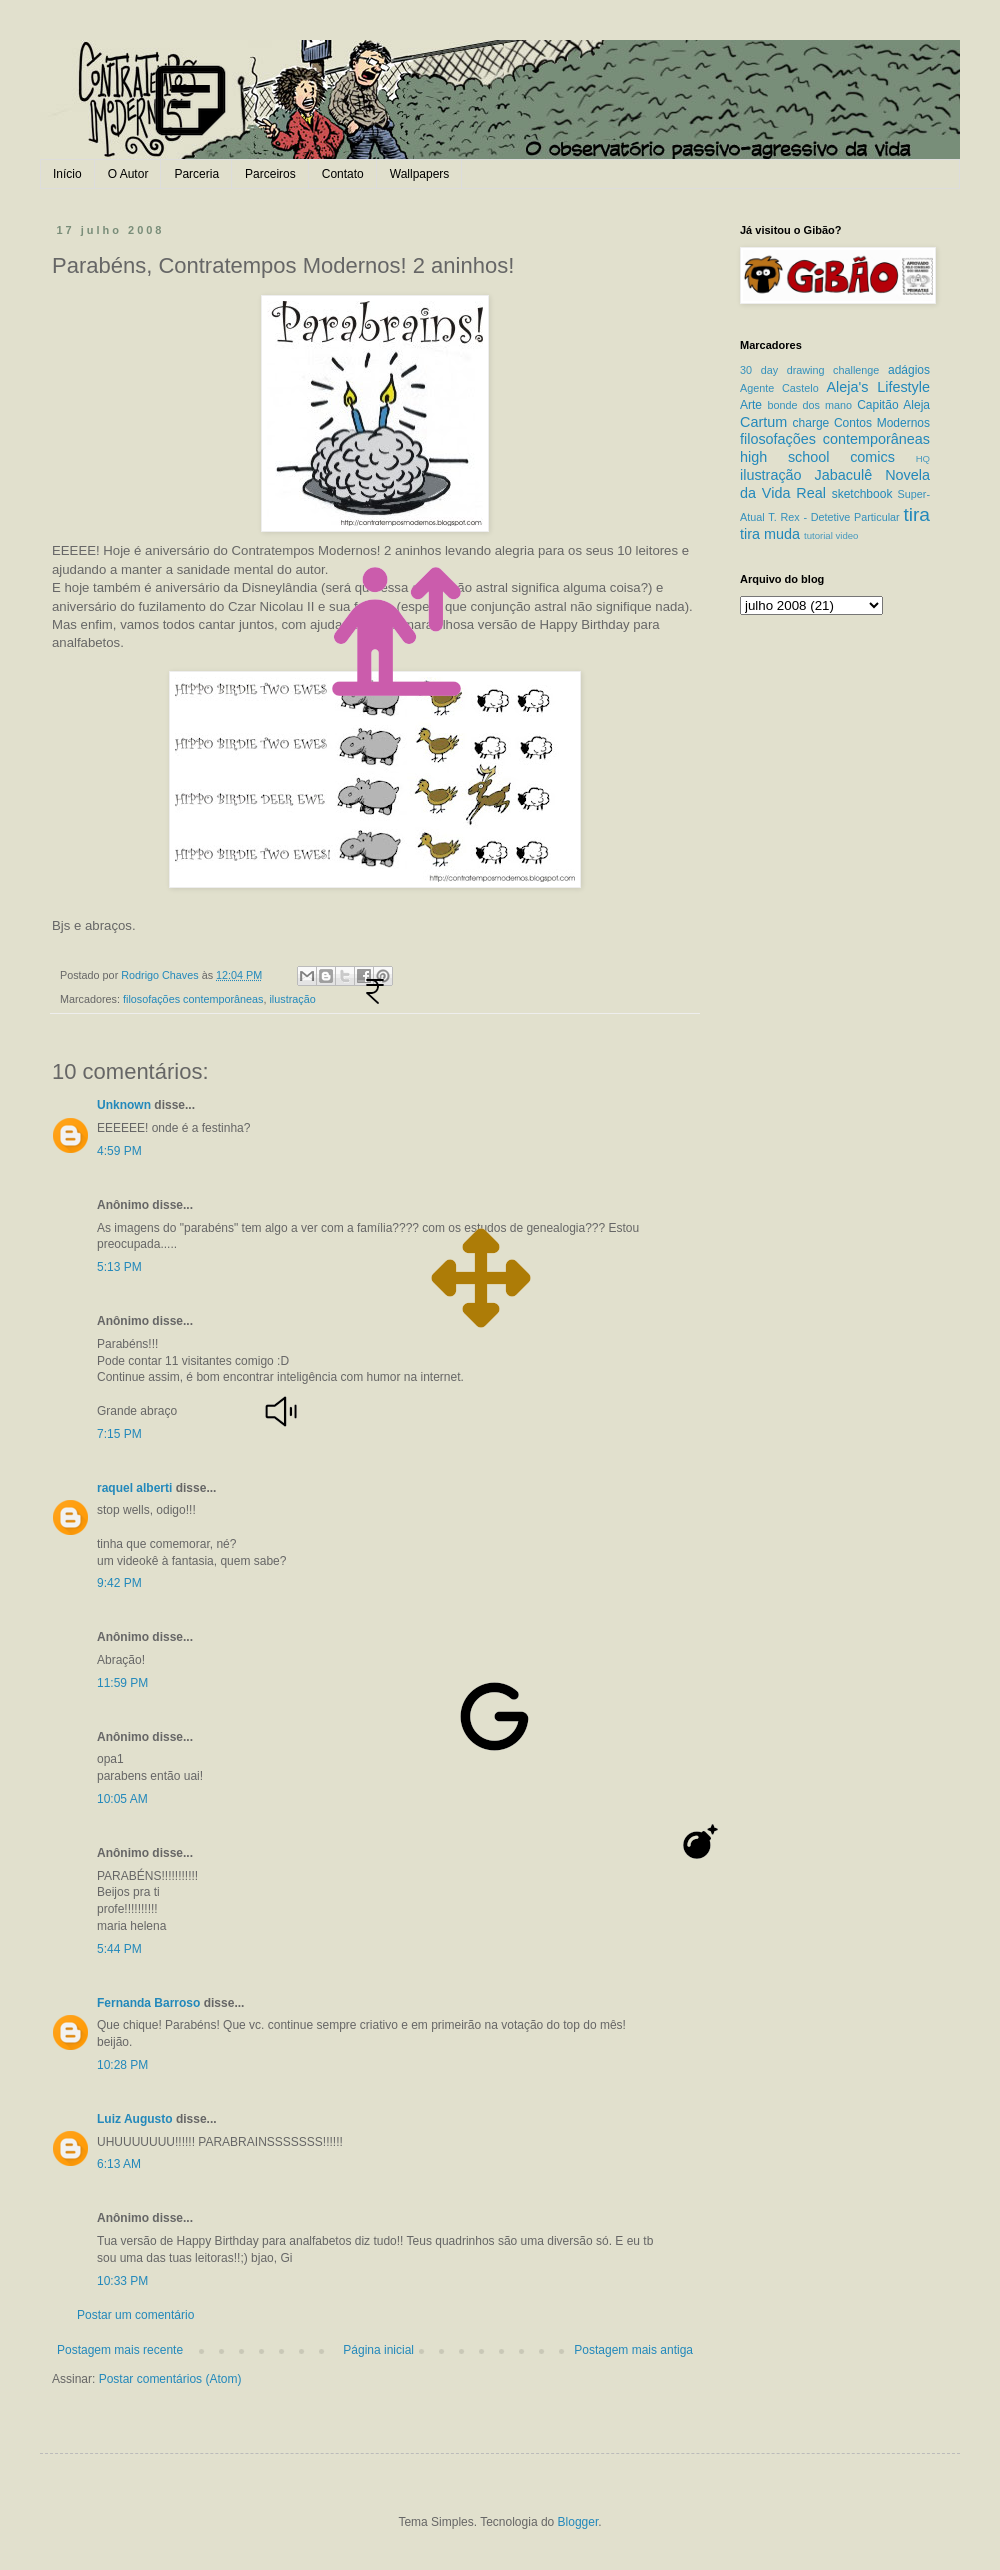  What do you see at coordinates (494, 1716) in the screenshot?
I see `indicates items starting with the letter G` at bounding box center [494, 1716].